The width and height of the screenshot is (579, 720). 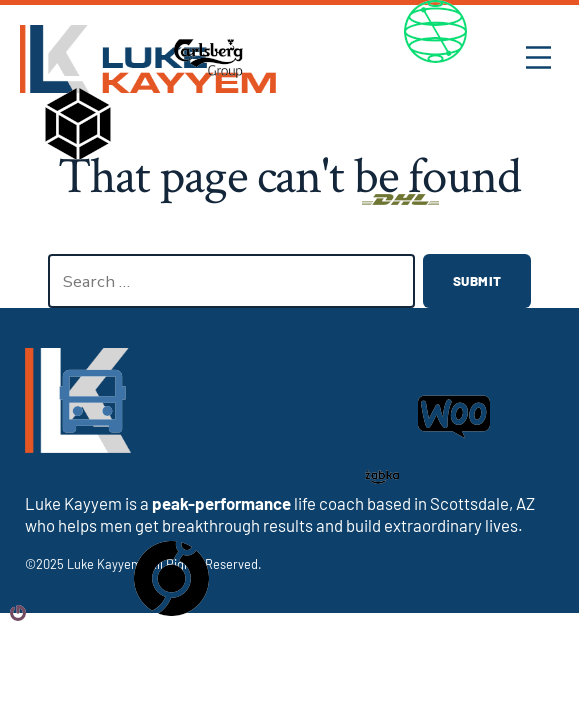 What do you see at coordinates (171, 578) in the screenshot?
I see `navigate to the Leptos framework homepage` at bounding box center [171, 578].